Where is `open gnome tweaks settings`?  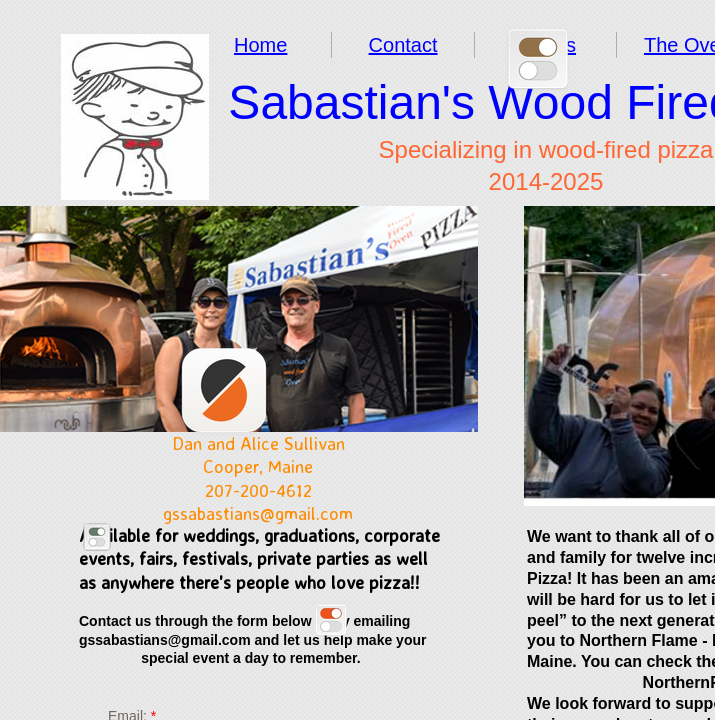
open gnome tweaks settings is located at coordinates (97, 537).